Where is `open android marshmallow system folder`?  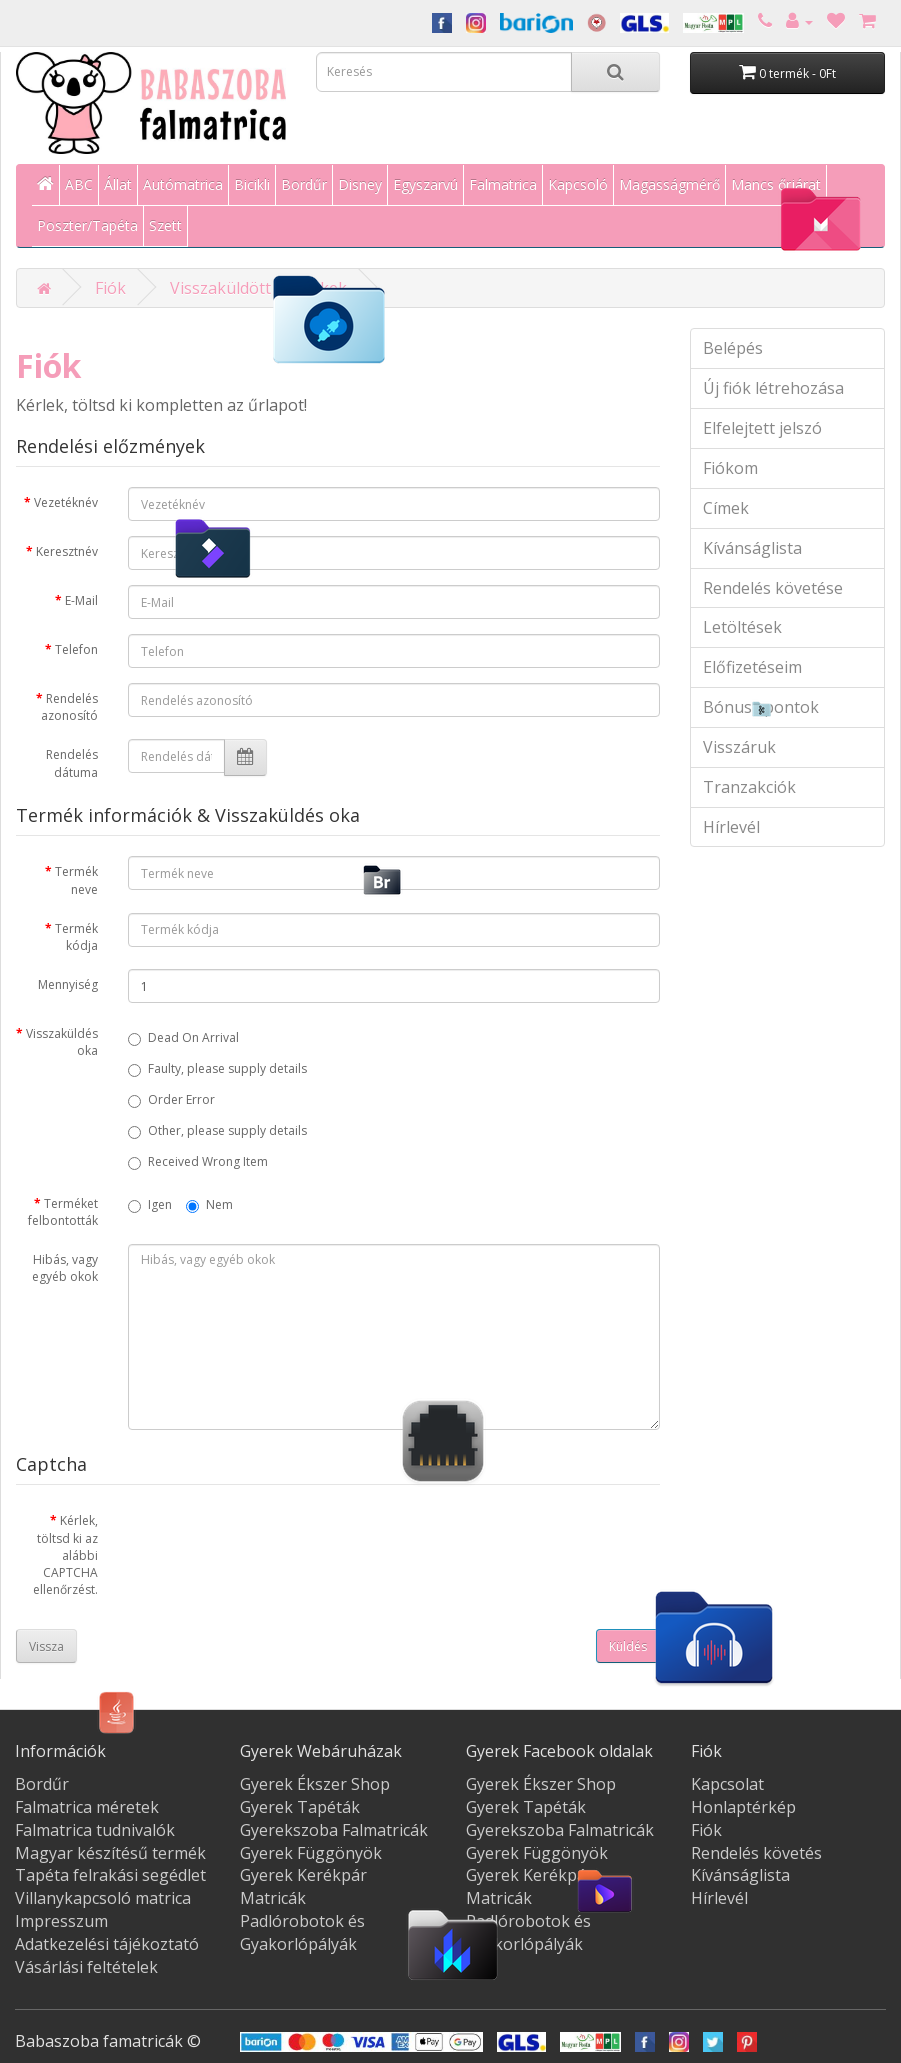 open android marshmallow system folder is located at coordinates (820, 221).